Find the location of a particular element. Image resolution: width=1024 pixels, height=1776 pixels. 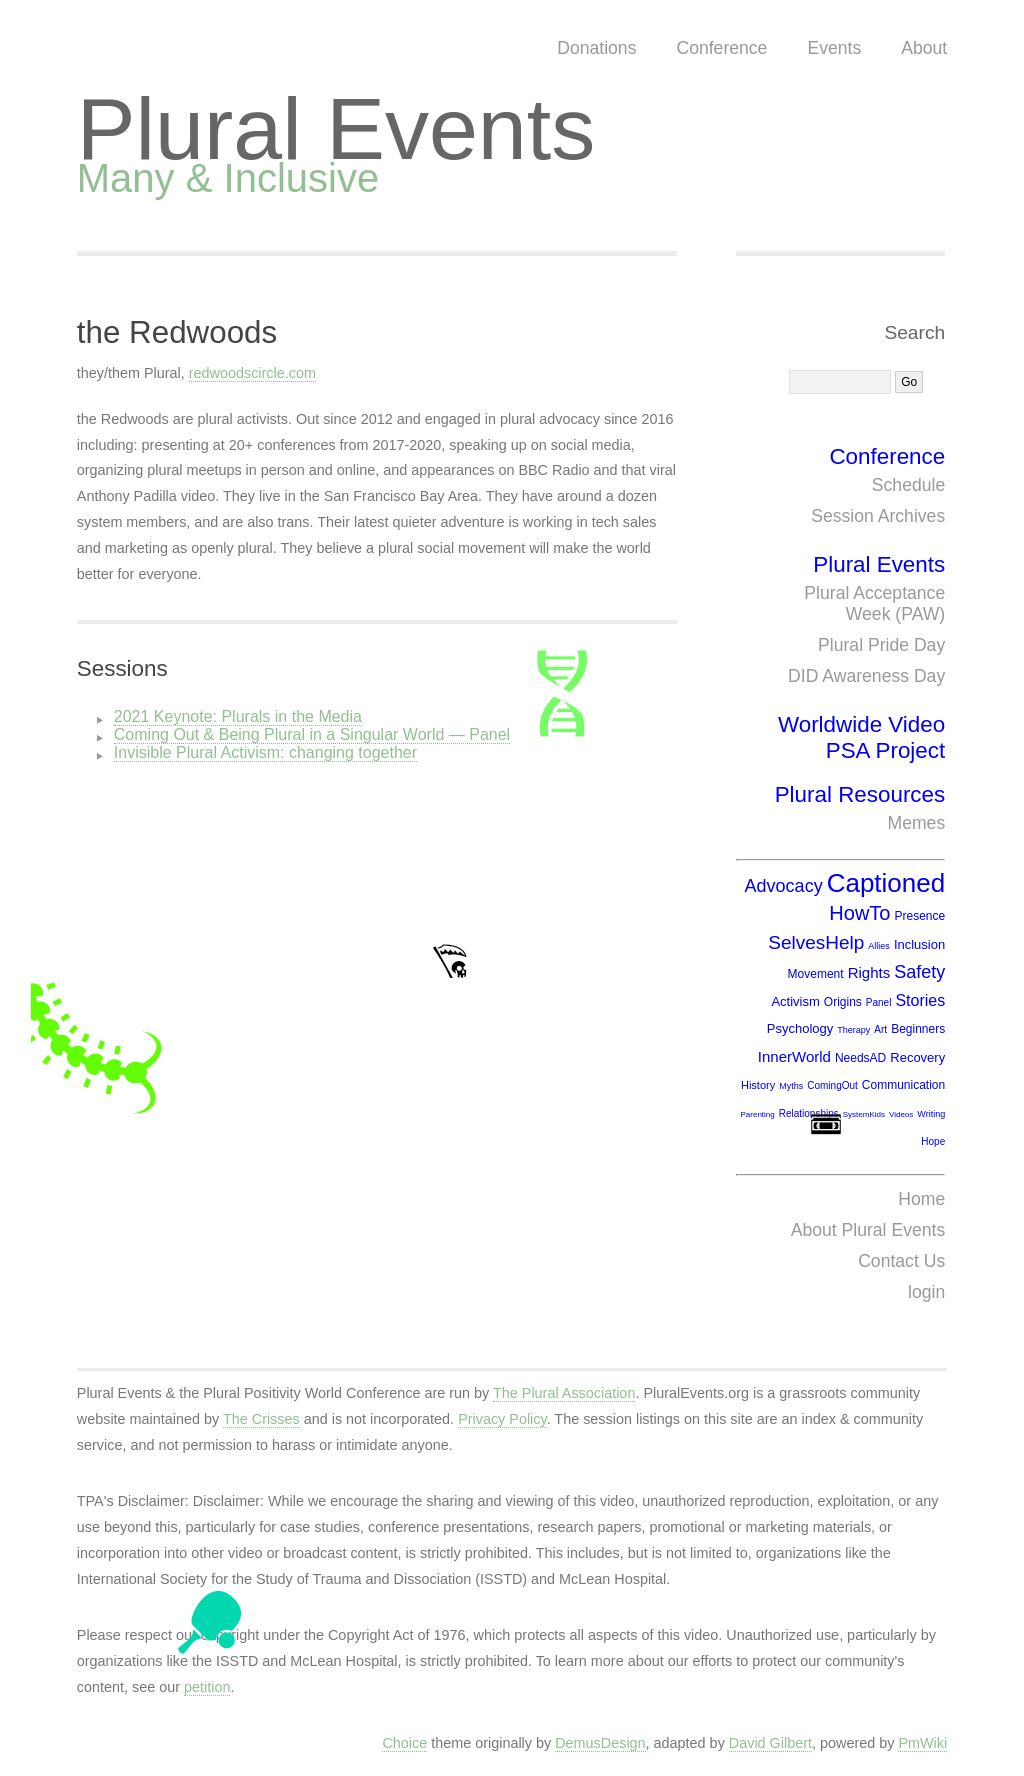

access retro or archived video content is located at coordinates (826, 1125).